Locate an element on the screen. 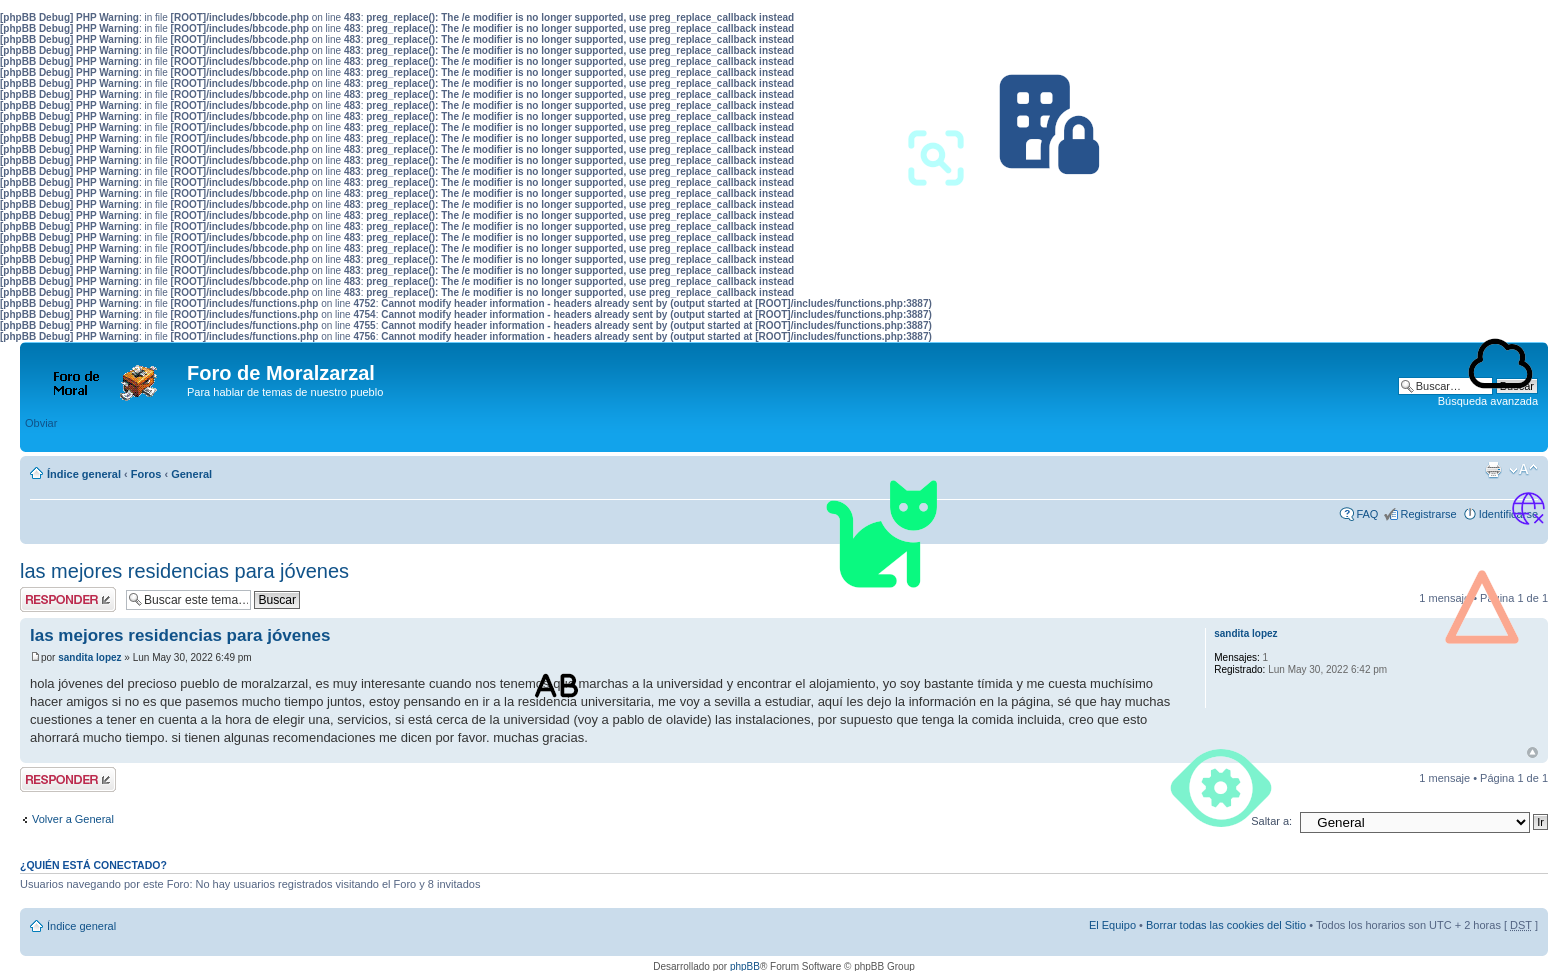  secure building access control is located at coordinates (1046, 121).